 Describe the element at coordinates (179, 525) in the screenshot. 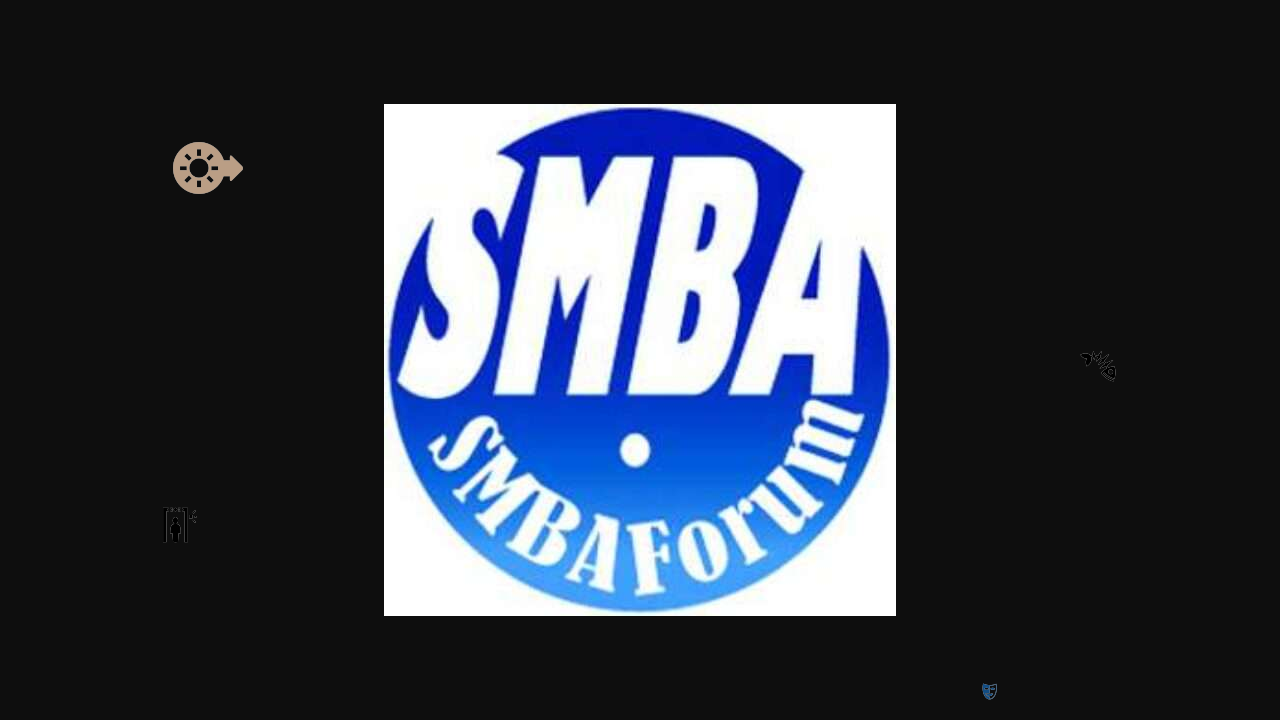

I see `security checkpoint or metal detector gate` at that location.